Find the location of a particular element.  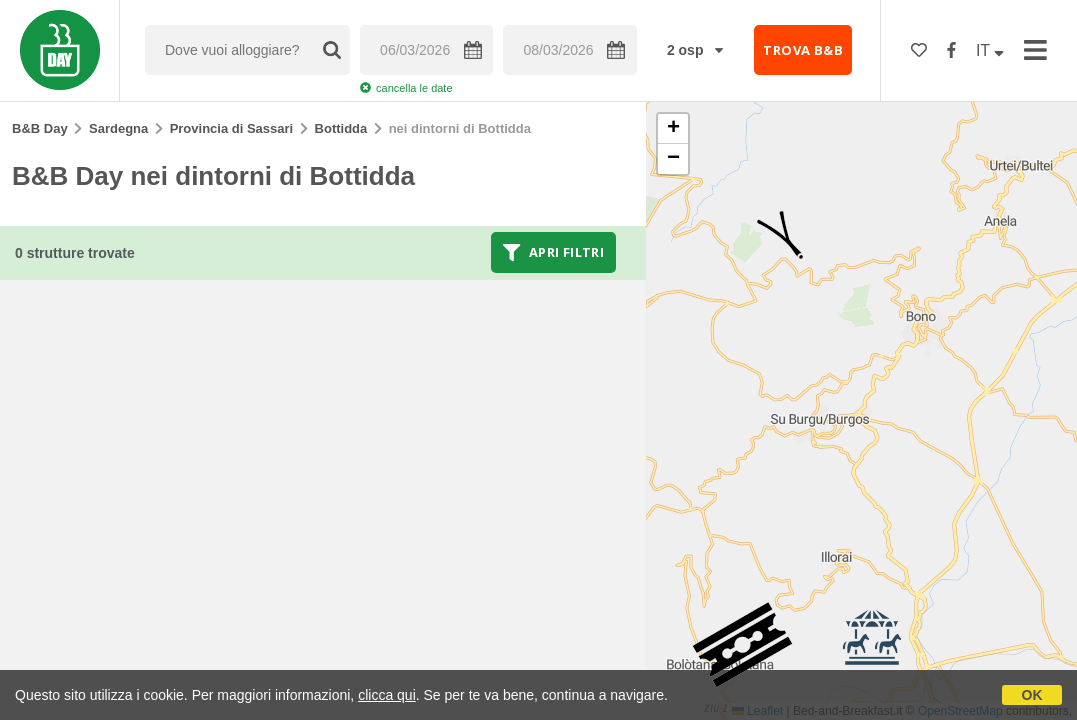

access carousel or slideshow view is located at coordinates (872, 636).